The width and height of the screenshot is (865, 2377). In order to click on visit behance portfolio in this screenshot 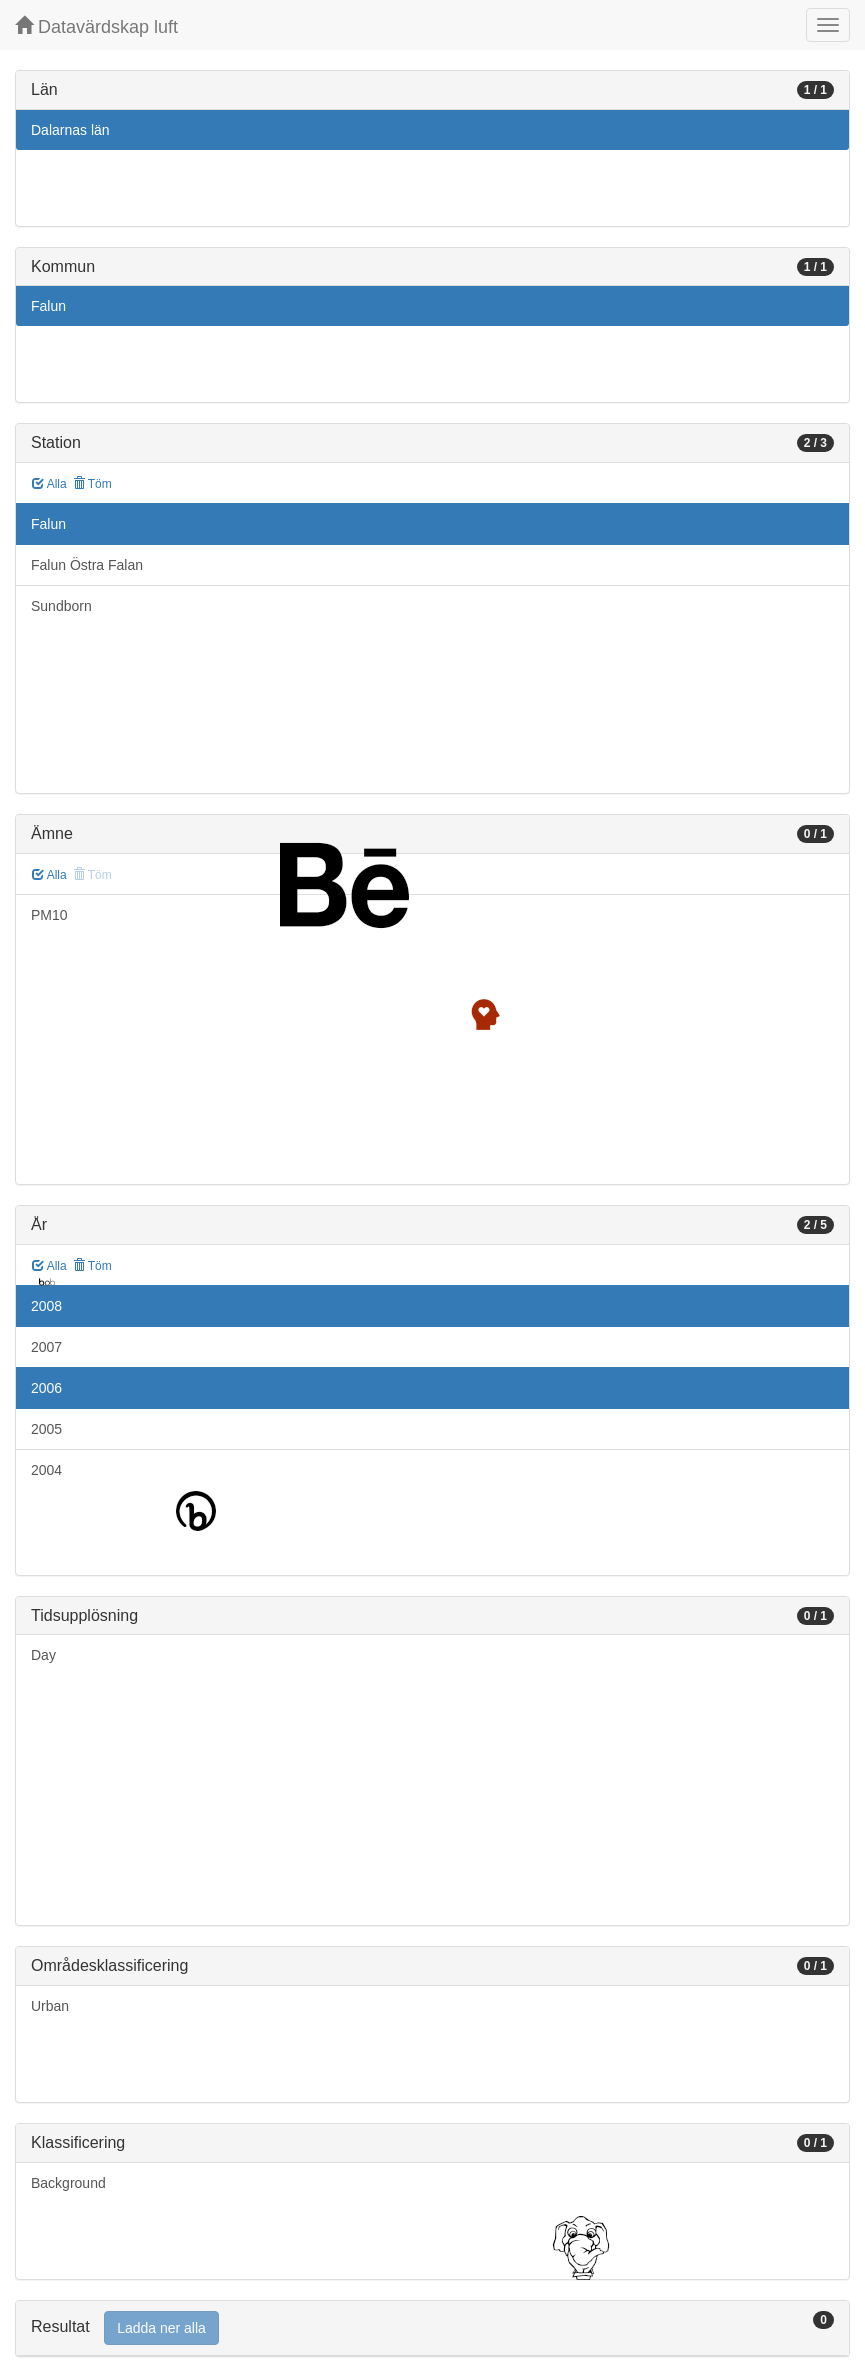, I will do `click(344, 885)`.